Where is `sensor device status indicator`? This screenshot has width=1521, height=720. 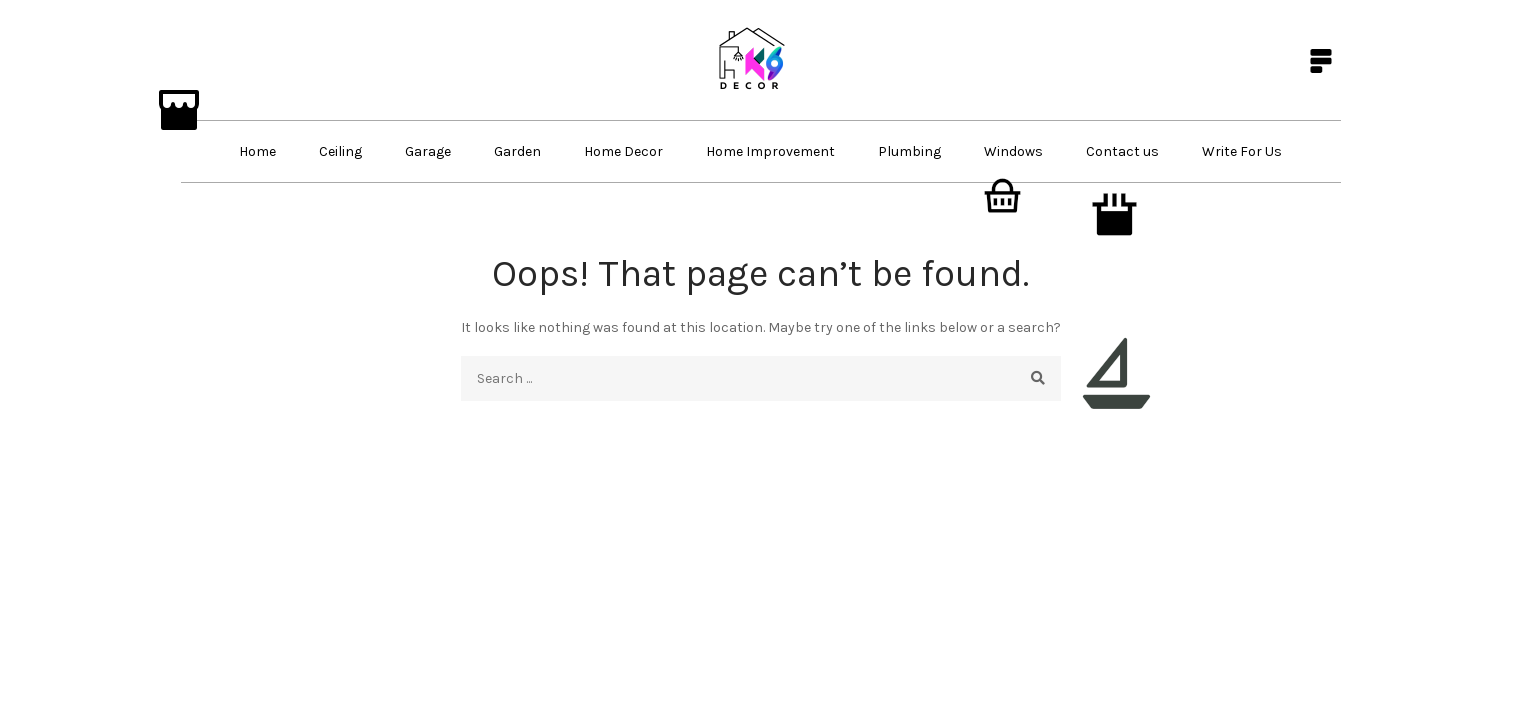
sensor device status indicator is located at coordinates (1114, 215).